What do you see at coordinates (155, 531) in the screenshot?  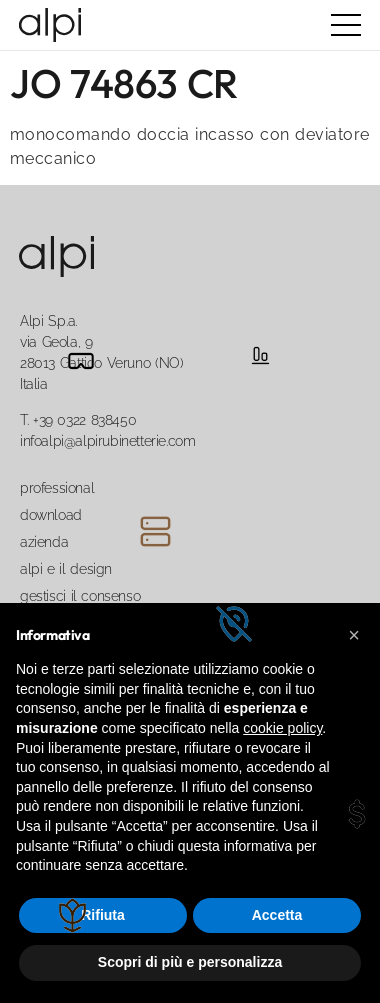 I see `access server settings or management` at bounding box center [155, 531].